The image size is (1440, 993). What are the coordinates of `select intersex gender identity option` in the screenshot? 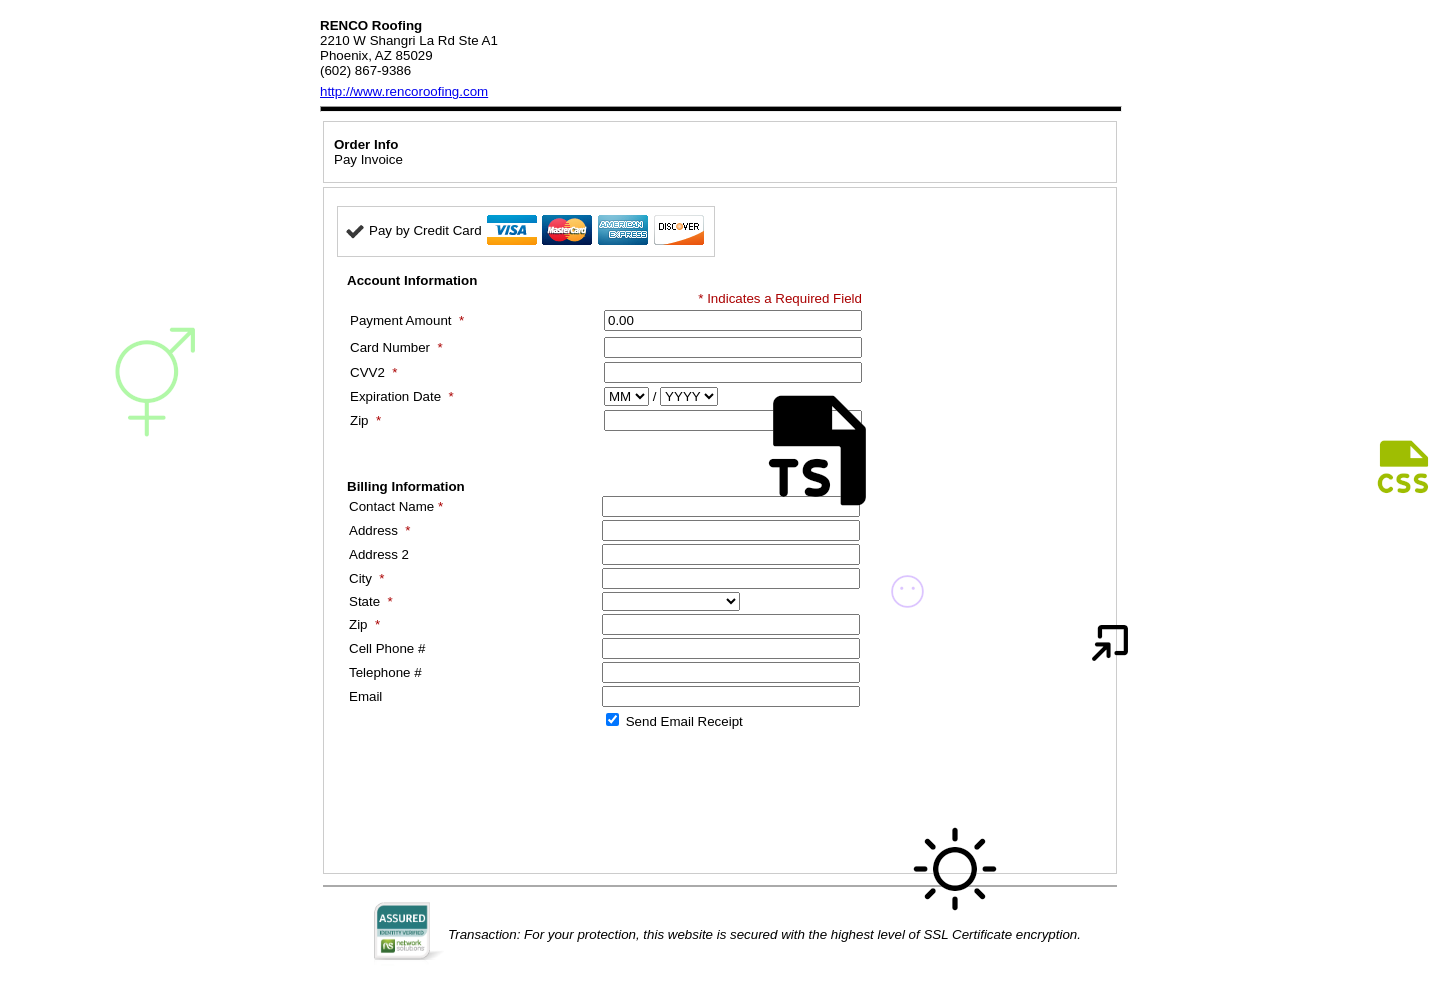 It's located at (151, 380).